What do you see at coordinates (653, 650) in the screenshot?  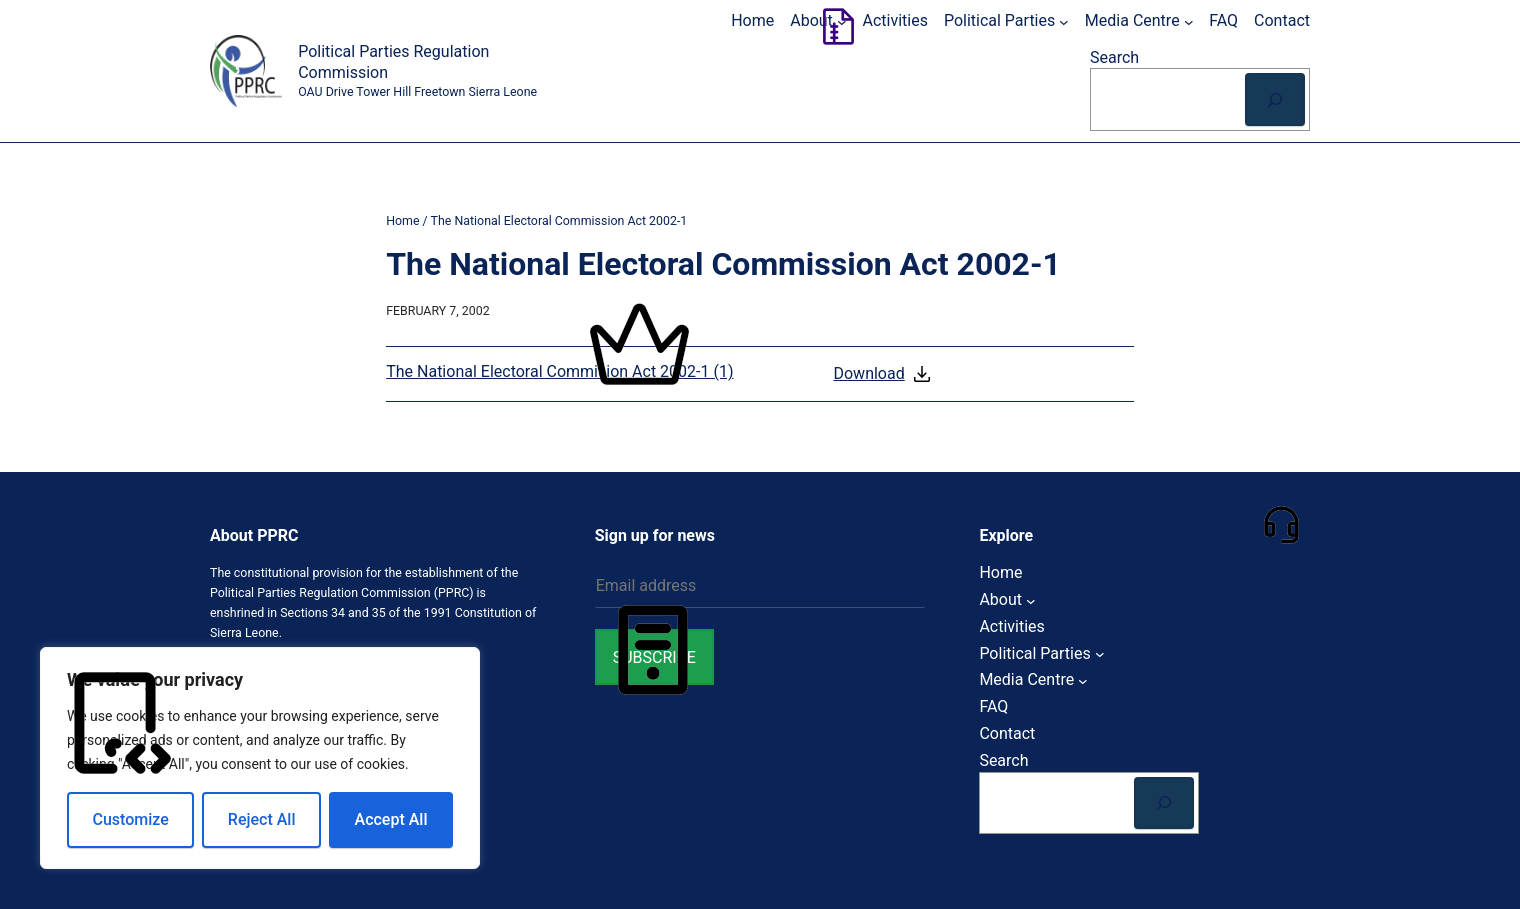 I see `access server or desktop computer settings` at bounding box center [653, 650].